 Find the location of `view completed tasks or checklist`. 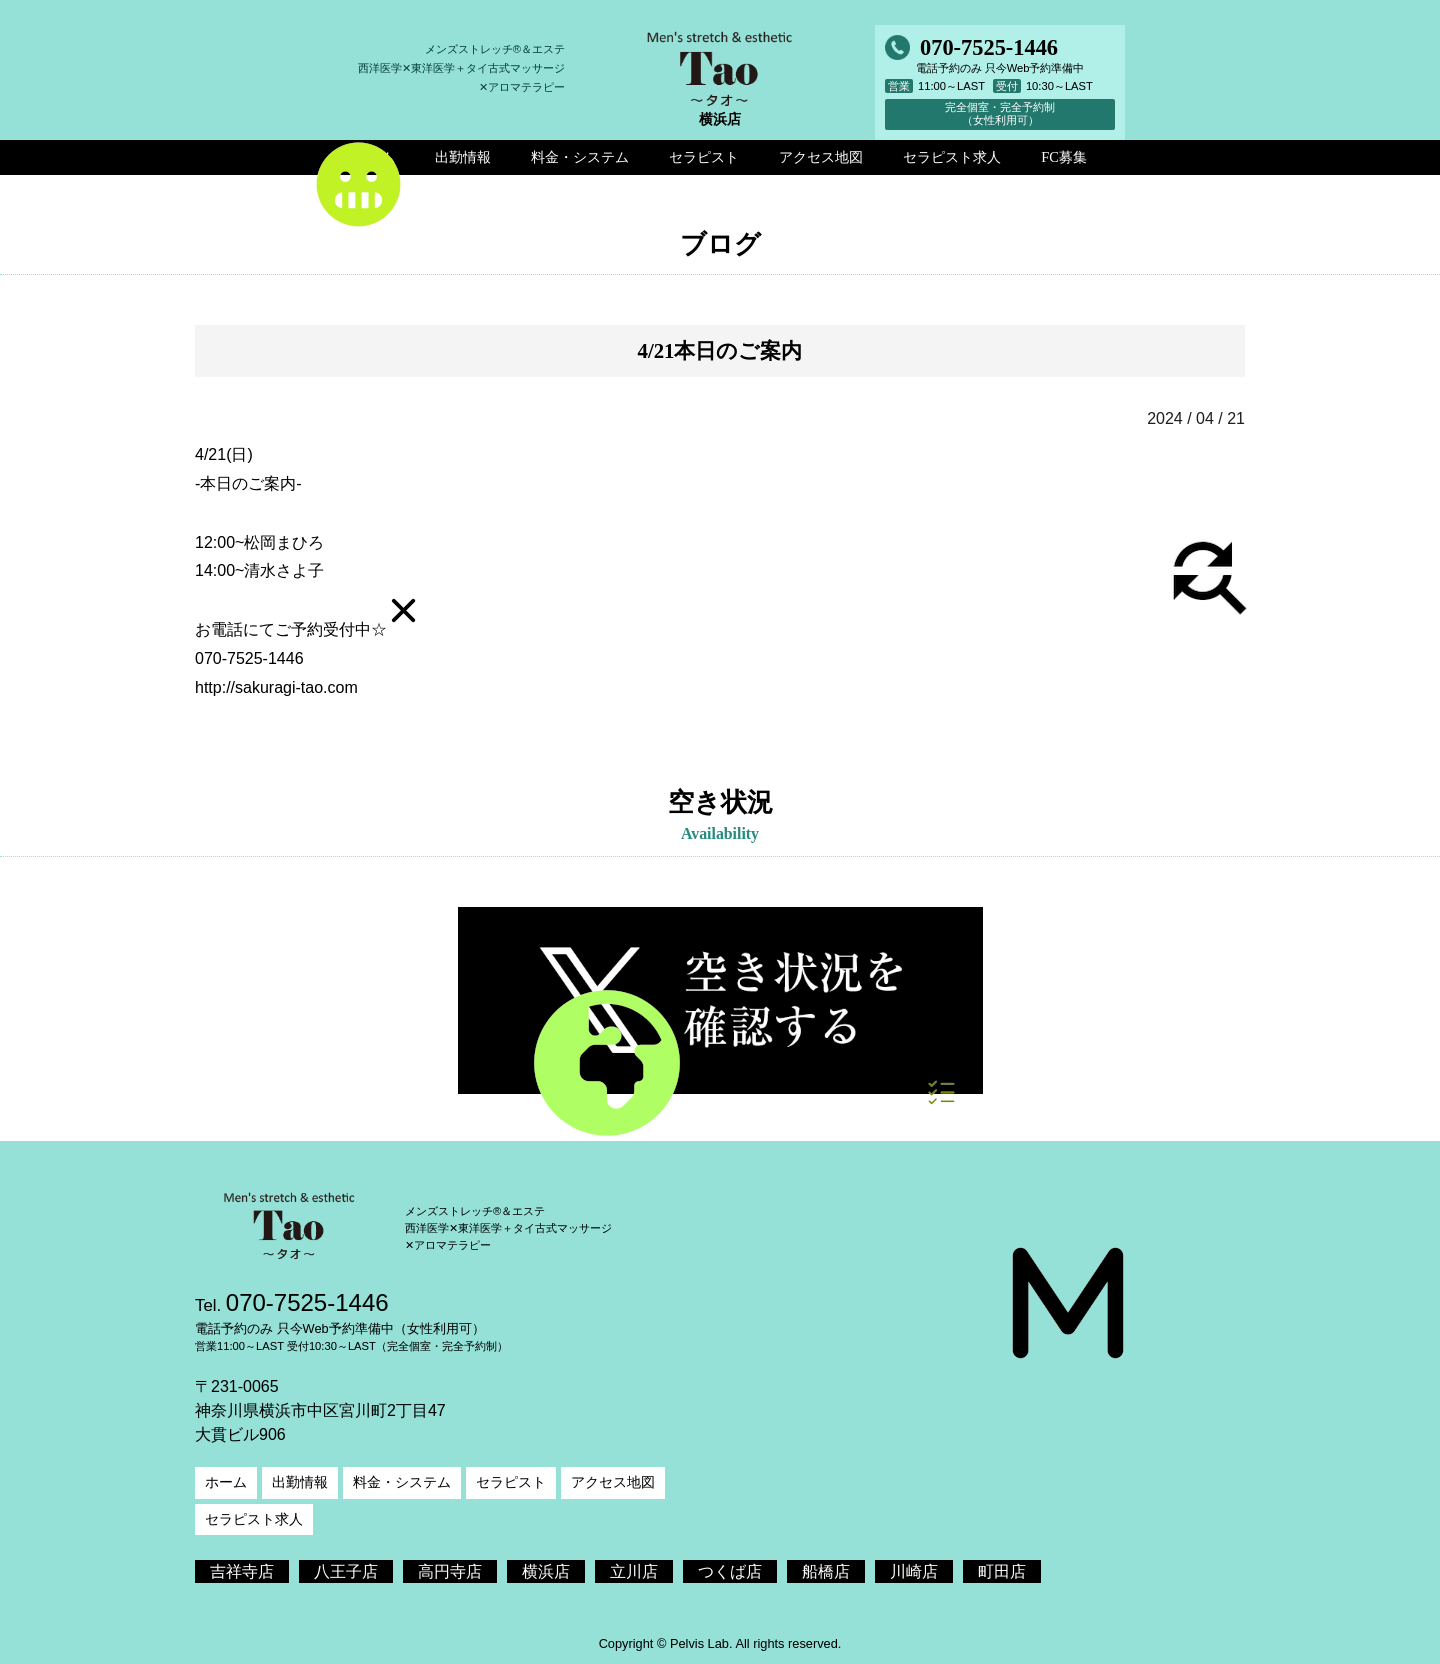

view completed tasks or checklist is located at coordinates (941, 1092).